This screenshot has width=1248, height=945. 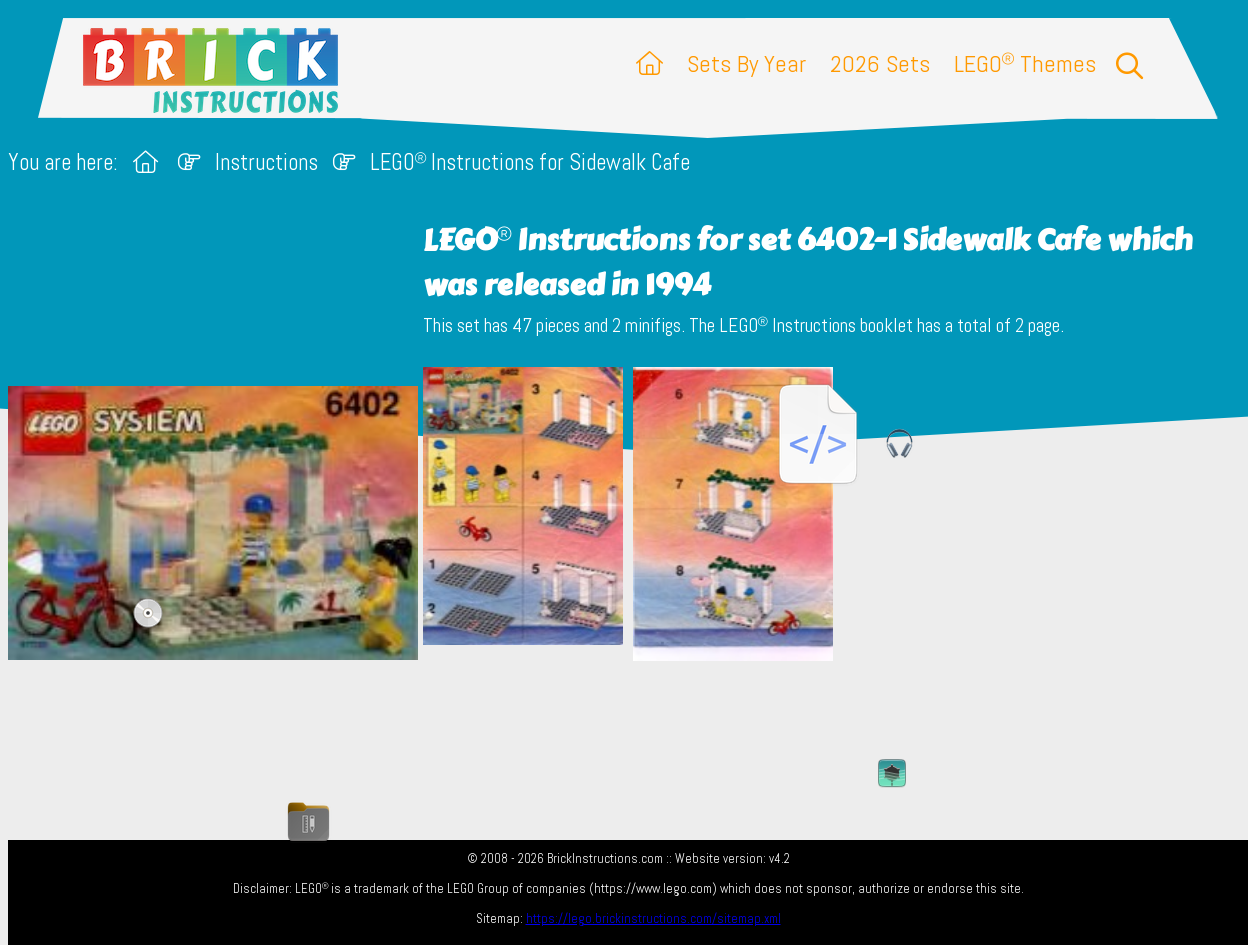 I want to click on open templates folder, so click(x=308, y=821).